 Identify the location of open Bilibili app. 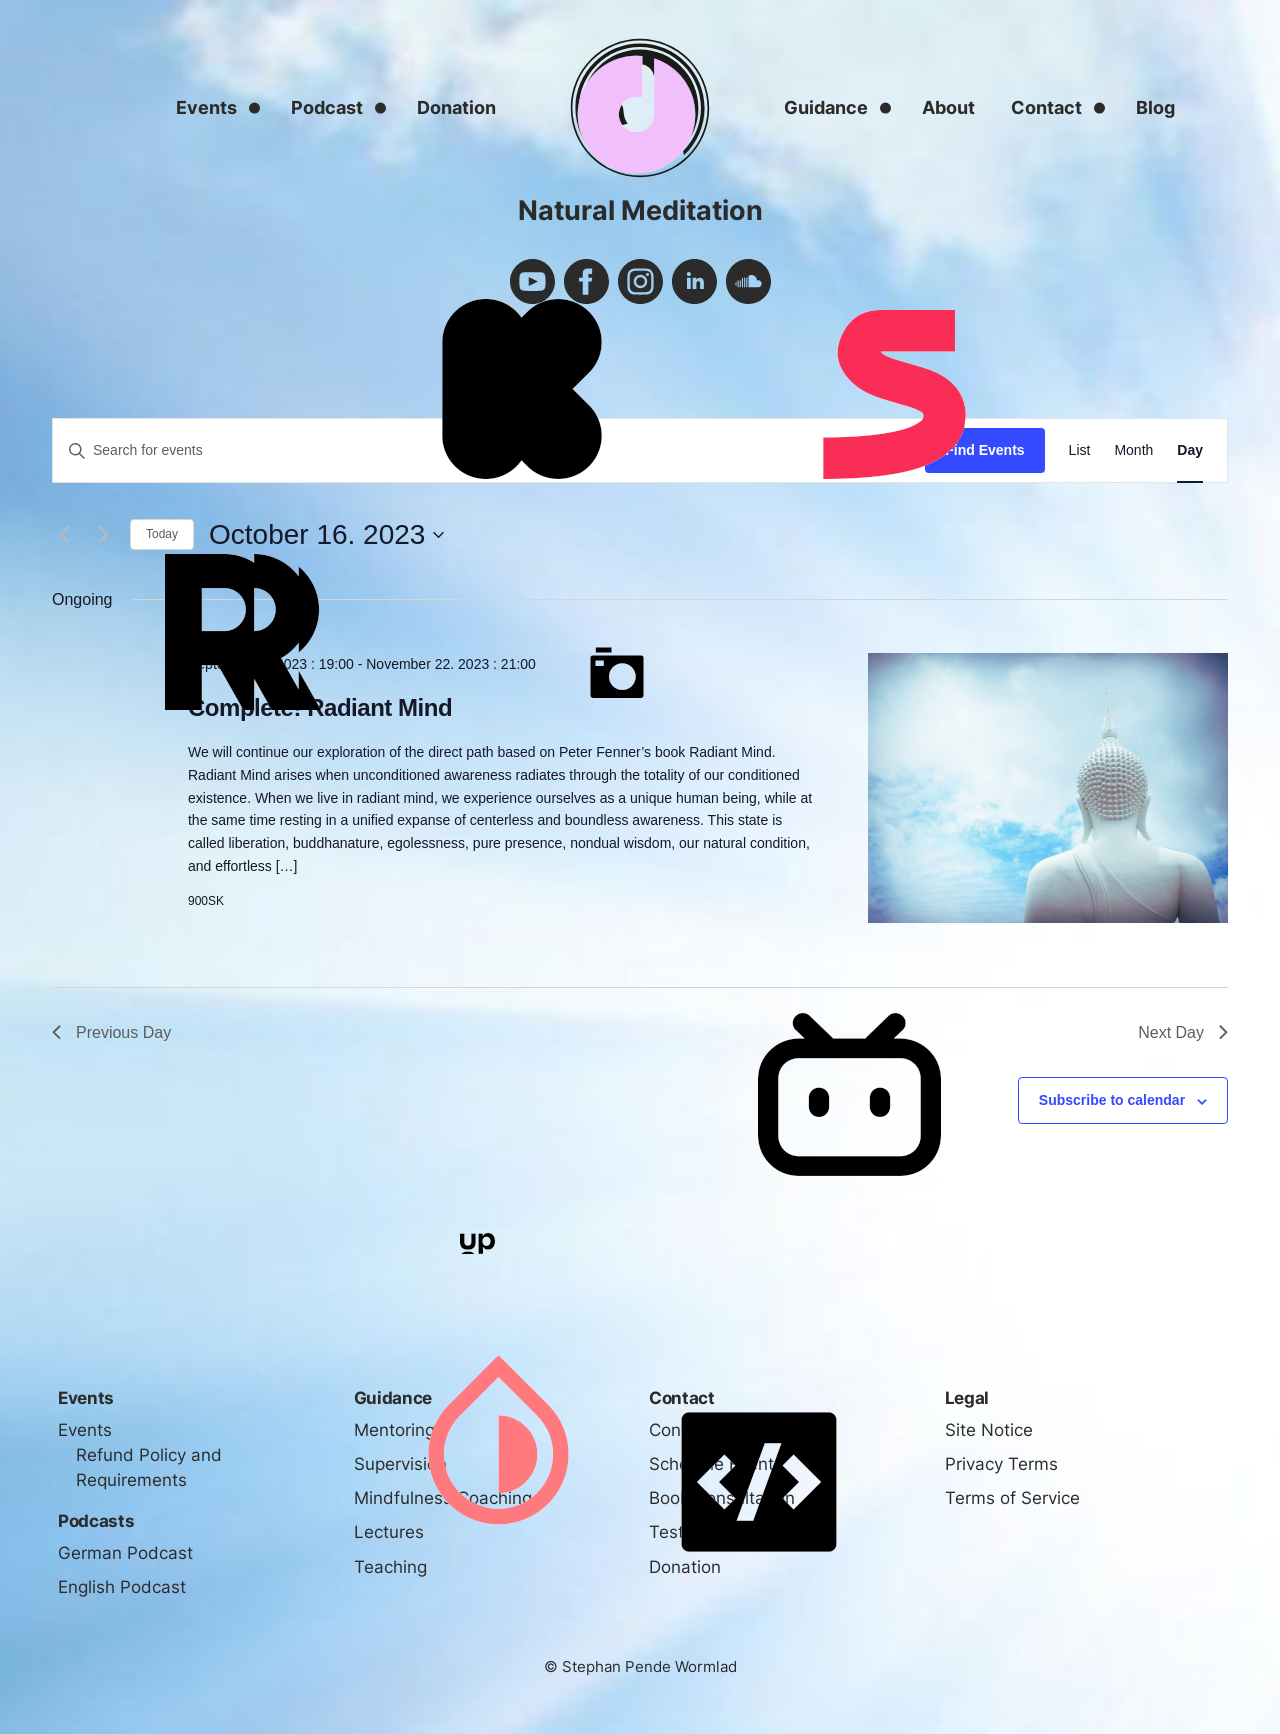
(849, 1094).